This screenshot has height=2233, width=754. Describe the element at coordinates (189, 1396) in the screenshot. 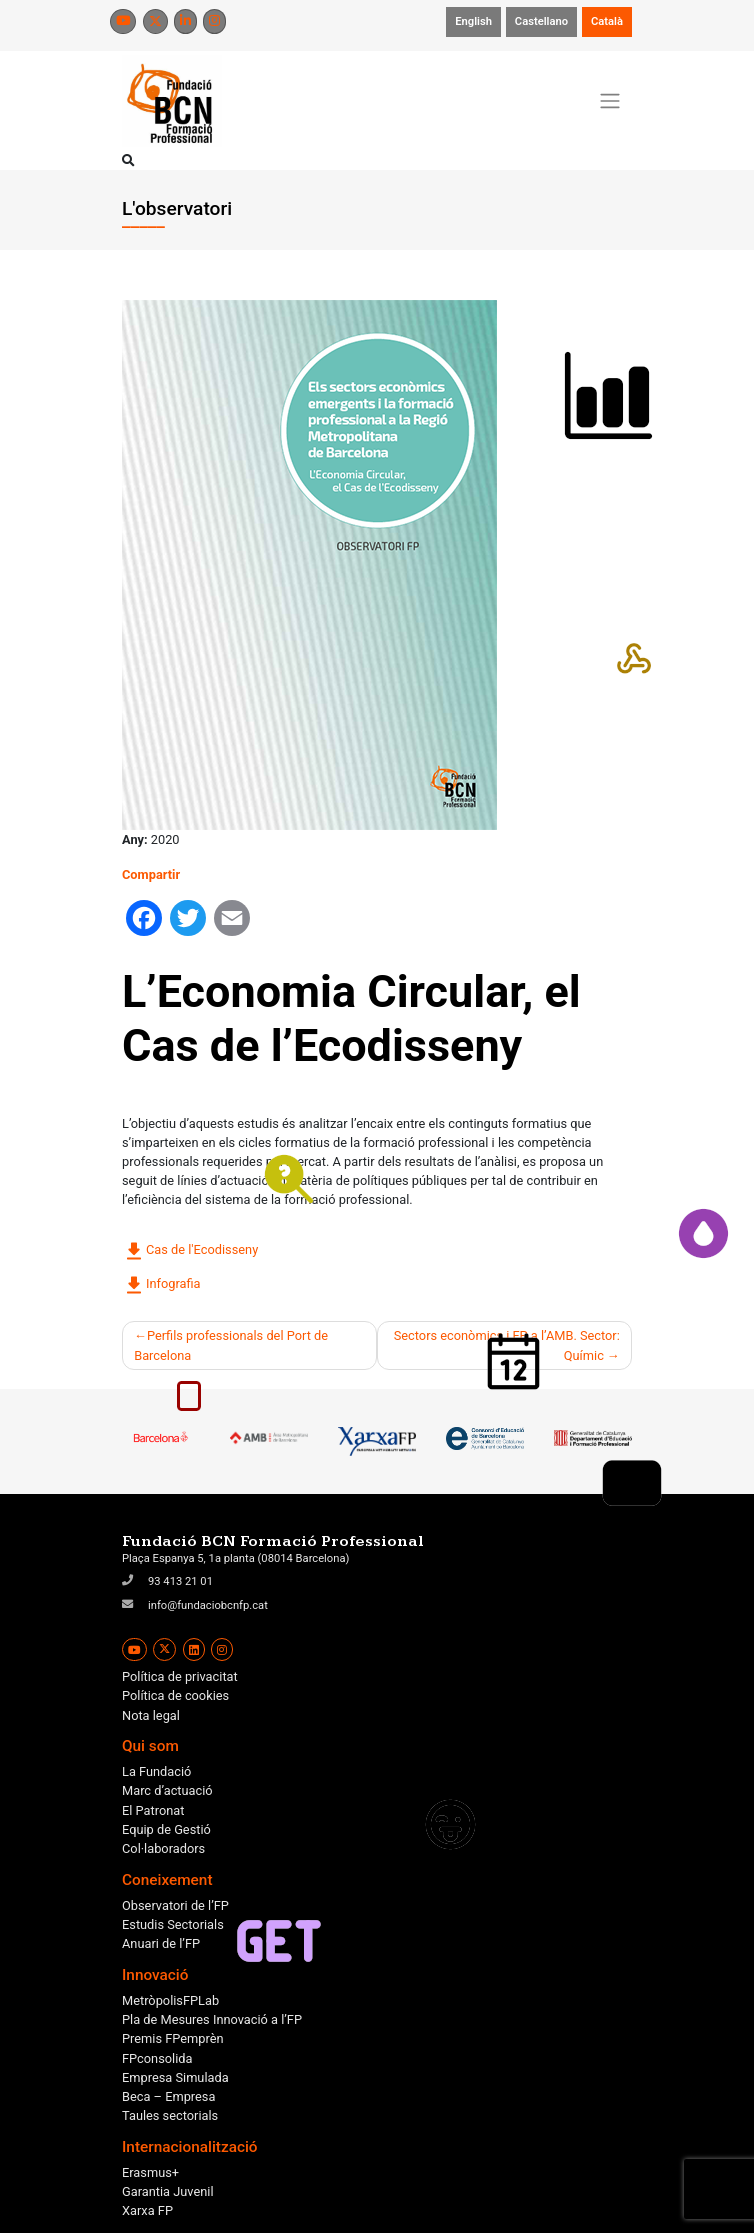

I see `represents a vertical card or panel layout` at that location.